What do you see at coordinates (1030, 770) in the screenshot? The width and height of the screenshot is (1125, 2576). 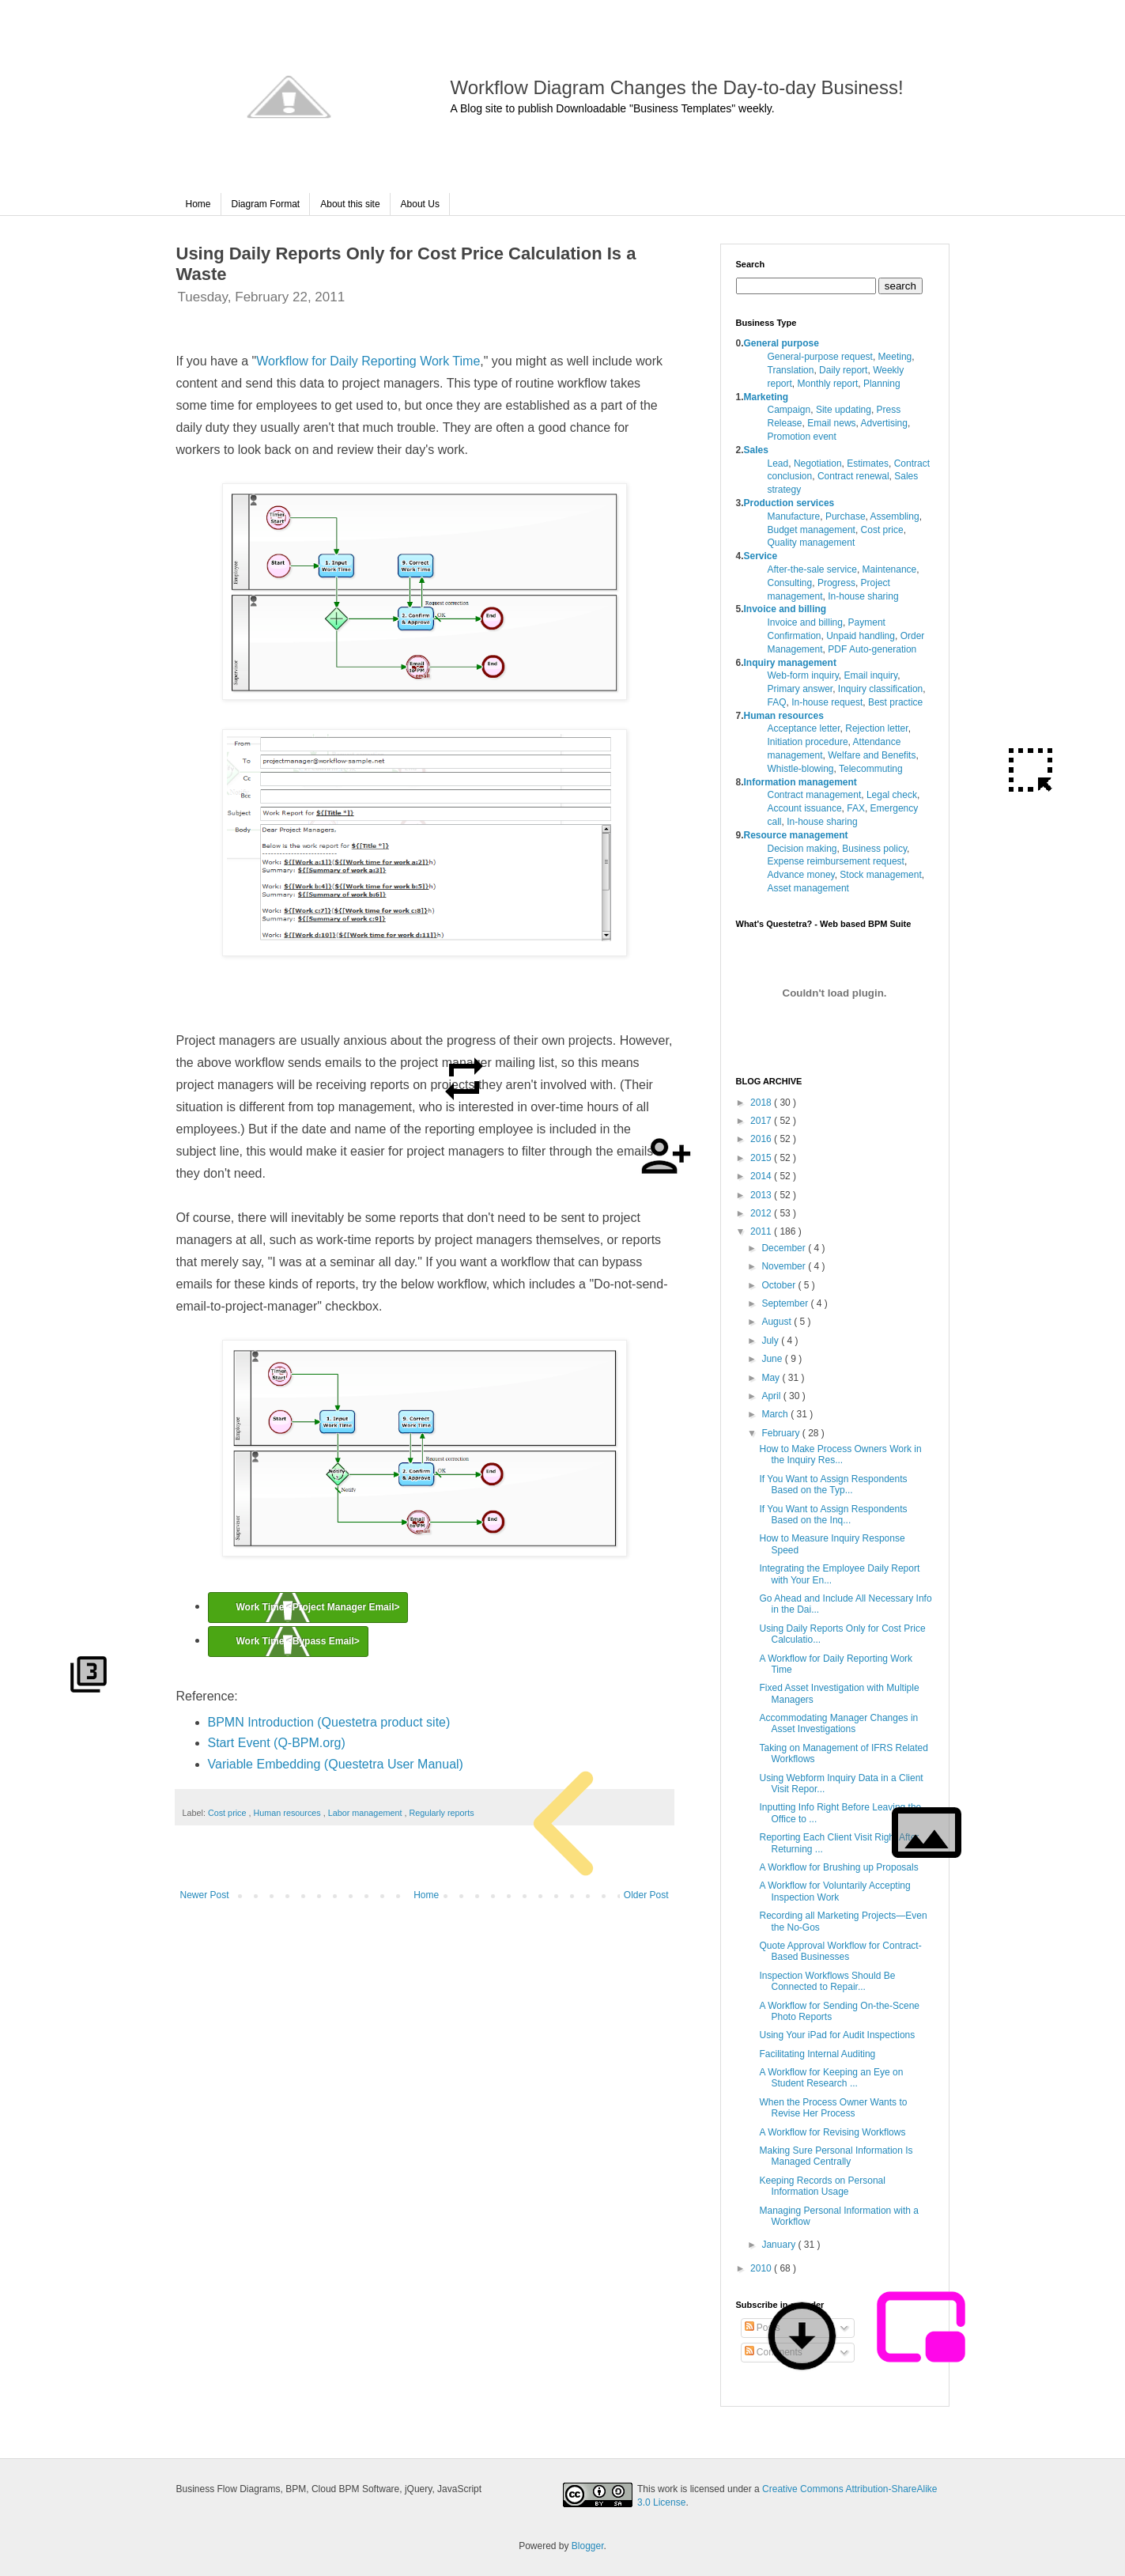 I see `select or highlight an area` at bounding box center [1030, 770].